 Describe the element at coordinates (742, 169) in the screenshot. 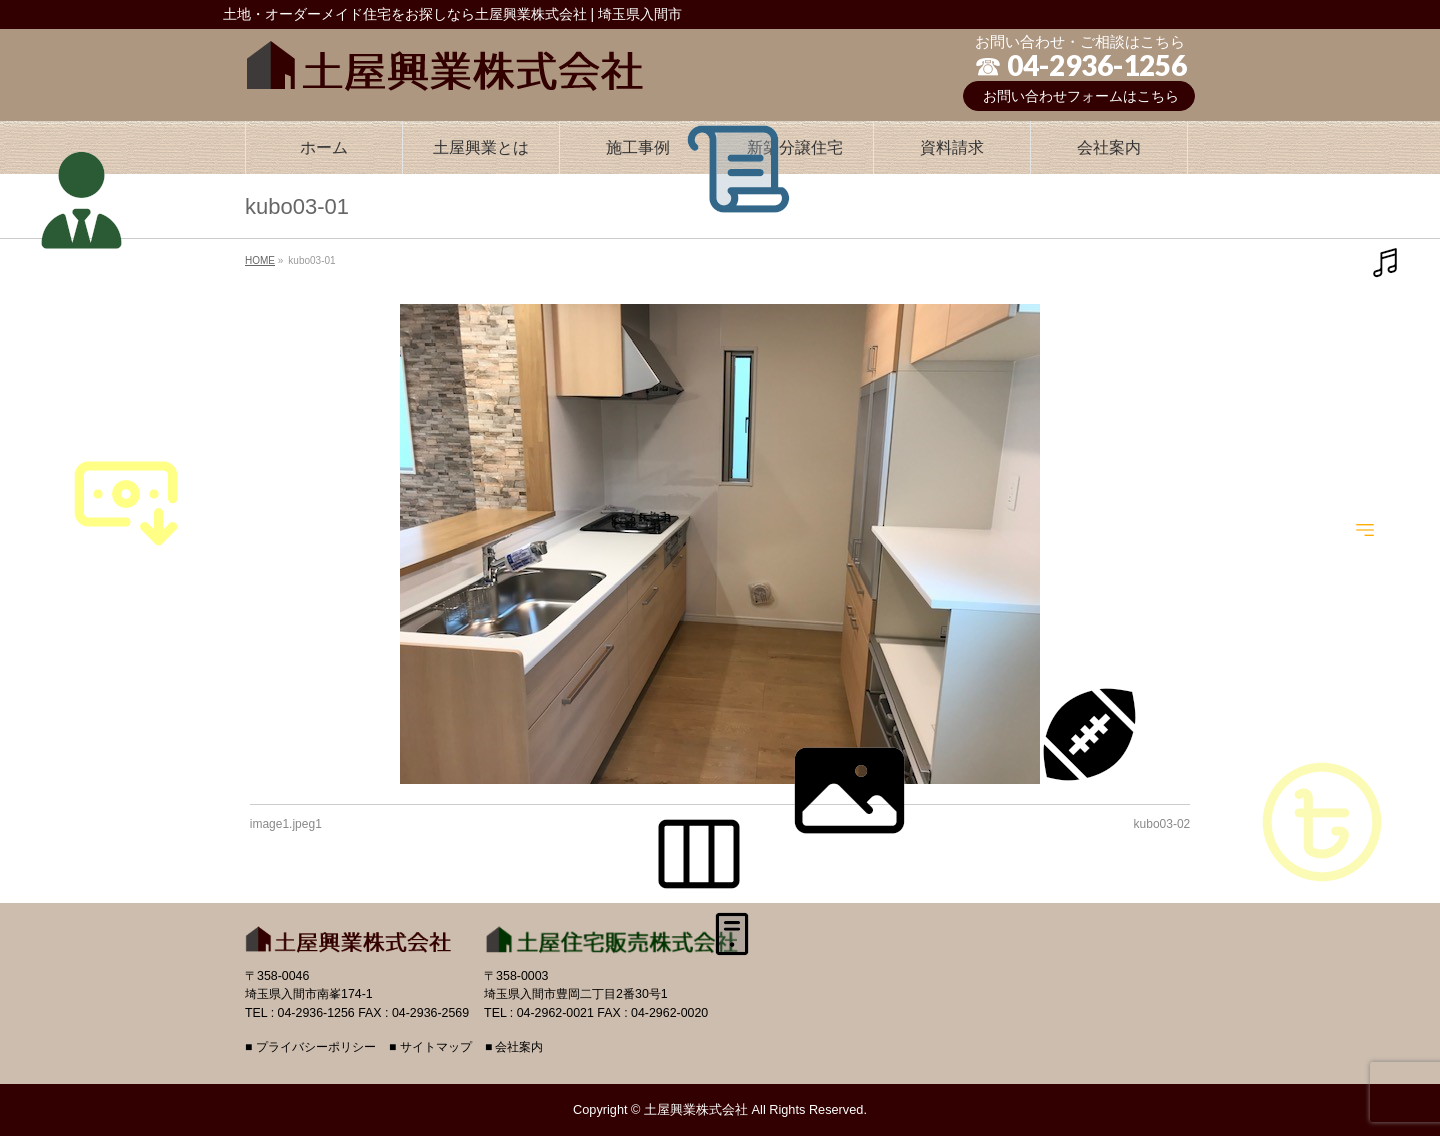

I see `view terms and conditions or legal document` at that location.